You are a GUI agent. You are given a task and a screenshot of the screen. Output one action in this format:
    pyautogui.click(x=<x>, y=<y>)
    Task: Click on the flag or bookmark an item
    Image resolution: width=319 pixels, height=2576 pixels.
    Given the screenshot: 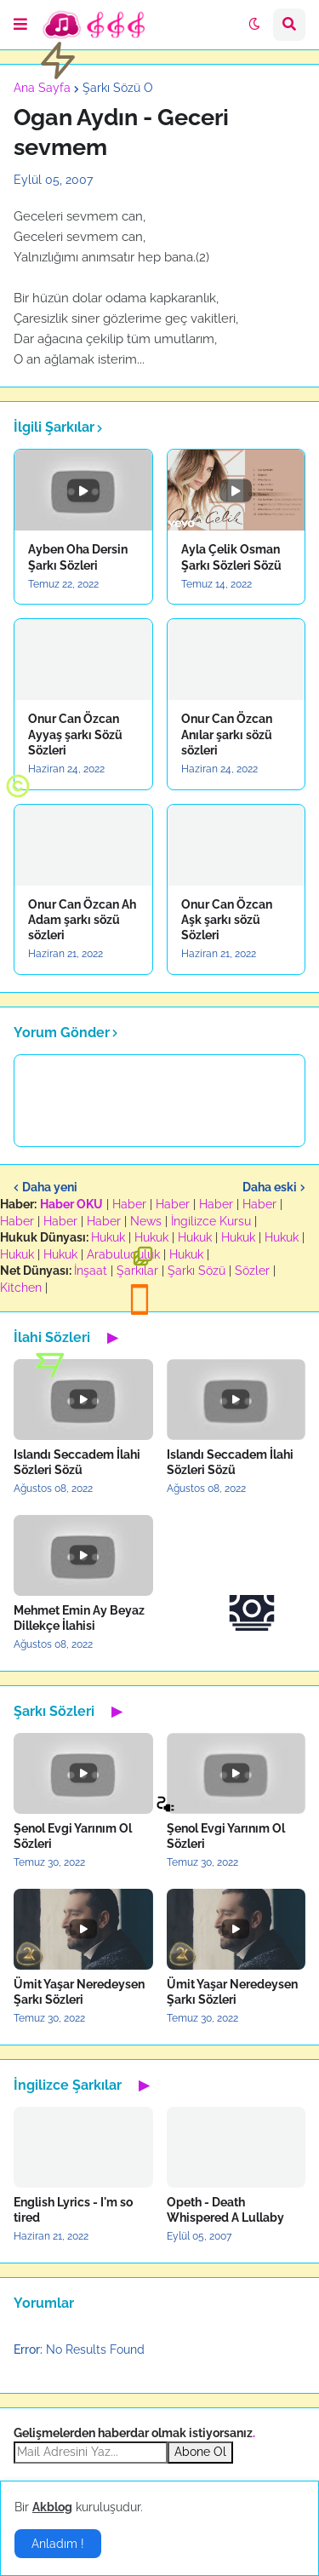 What is the action you would take?
    pyautogui.click(x=48, y=1363)
    